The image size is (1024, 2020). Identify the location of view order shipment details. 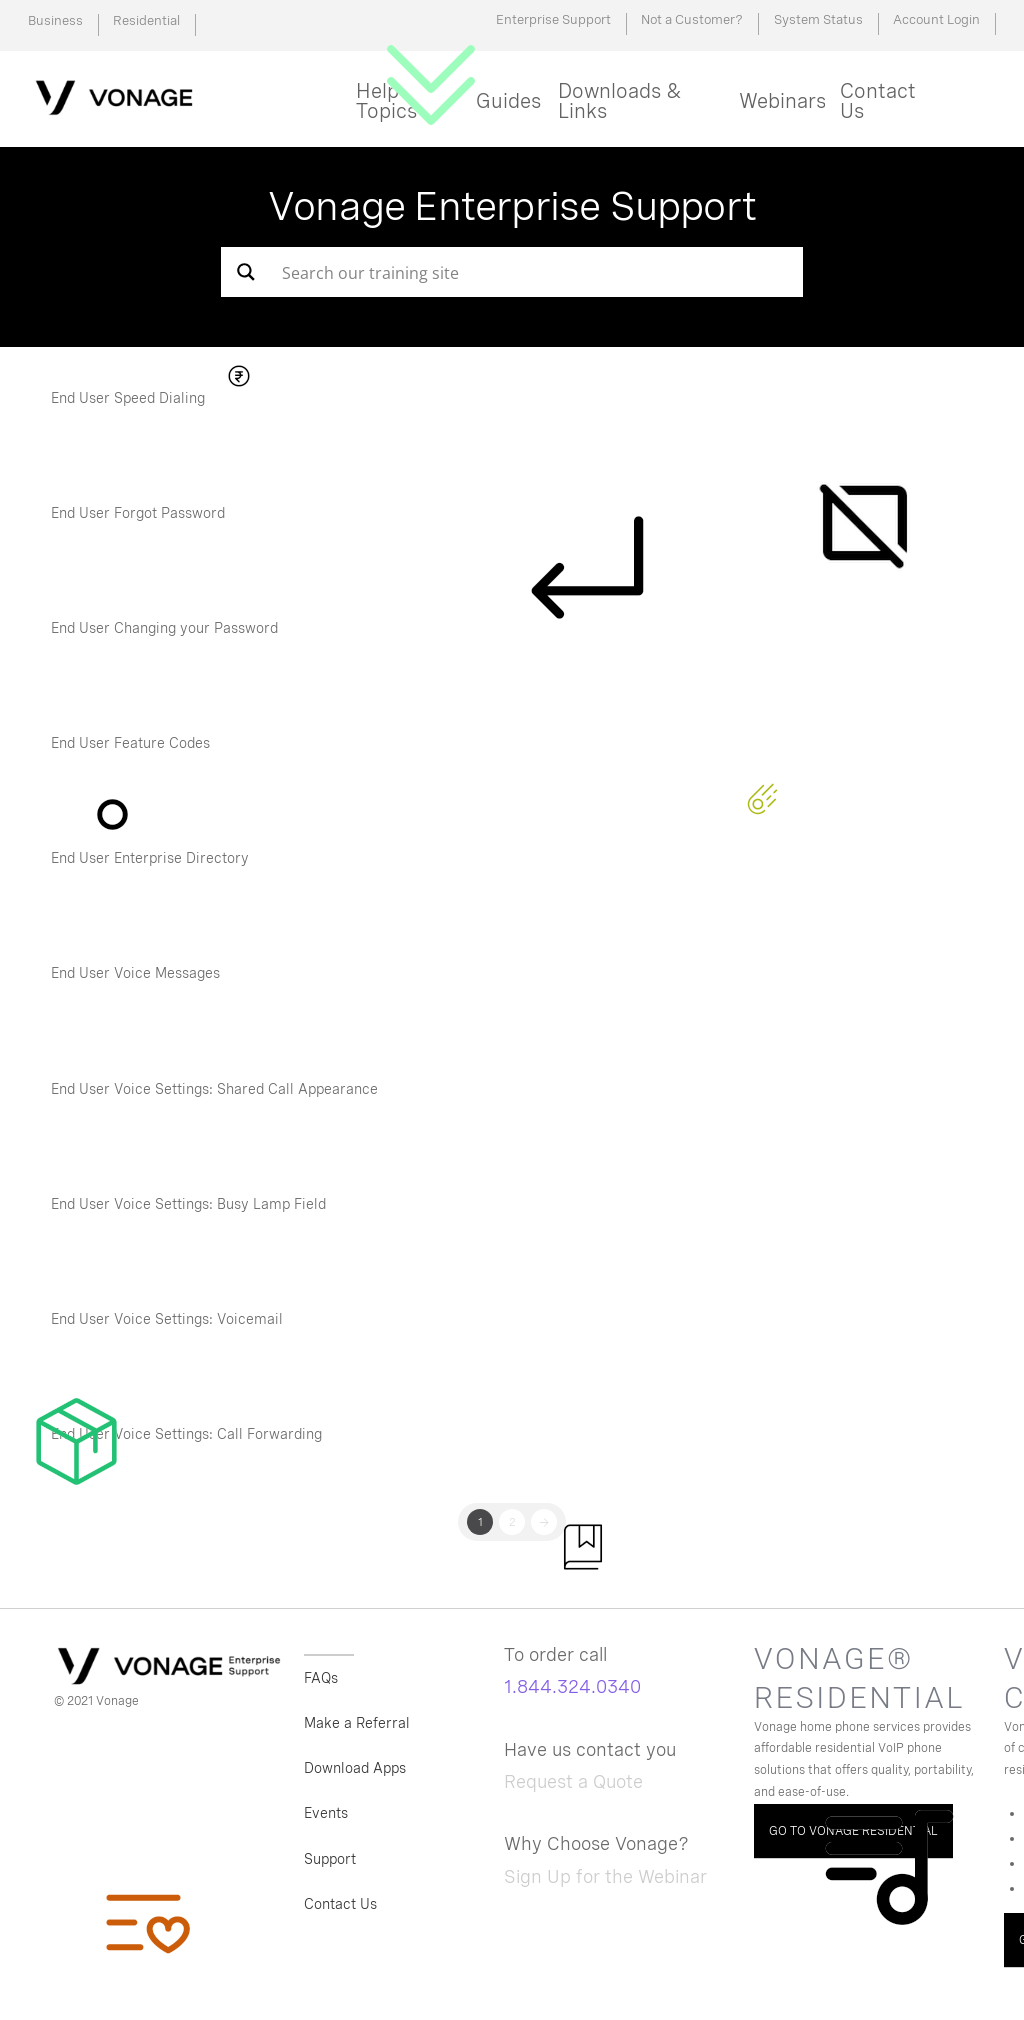
(76, 1441).